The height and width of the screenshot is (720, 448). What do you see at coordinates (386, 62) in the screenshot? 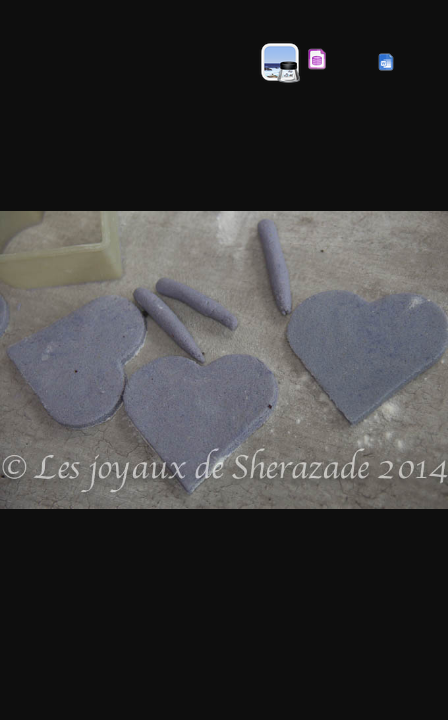
I see `a Microsoft Word document file` at bounding box center [386, 62].